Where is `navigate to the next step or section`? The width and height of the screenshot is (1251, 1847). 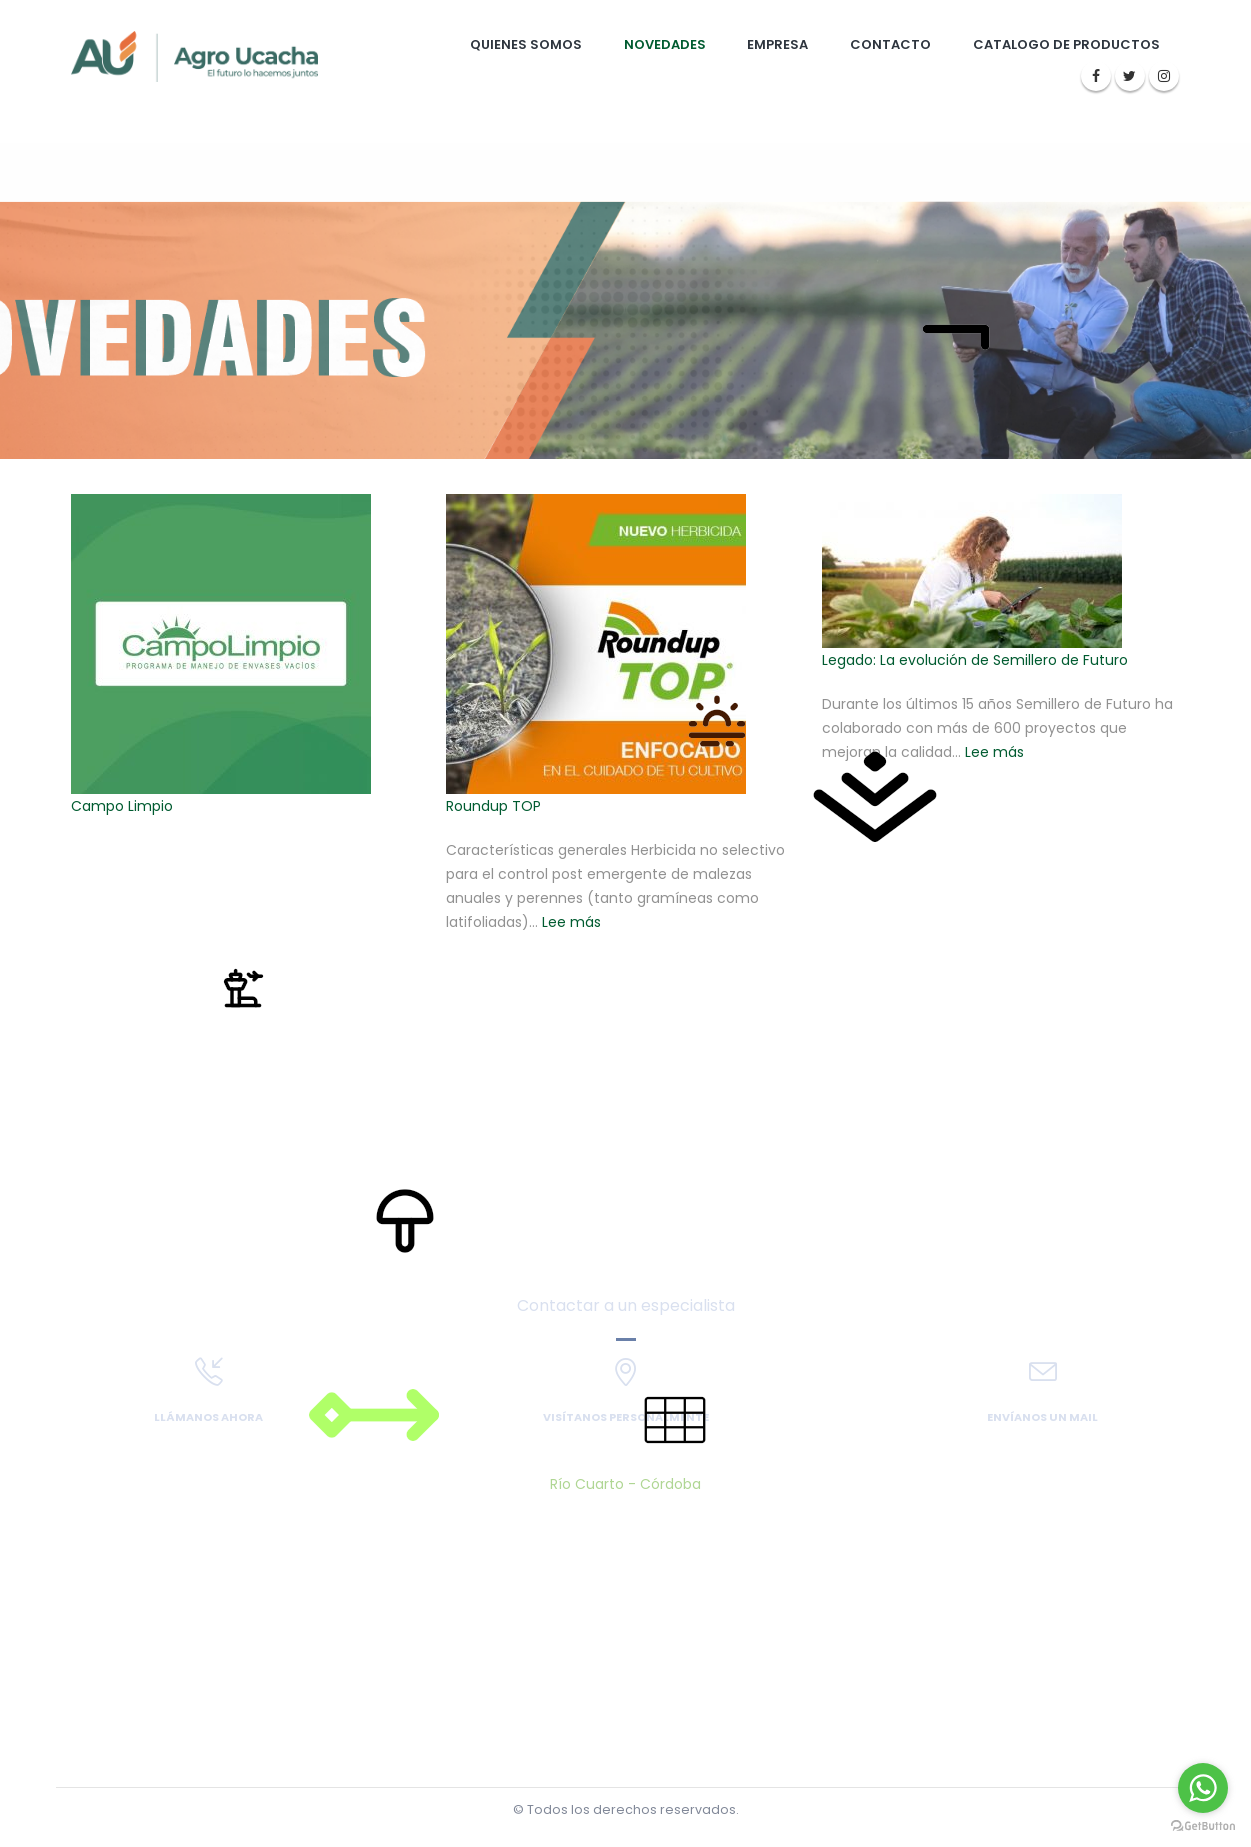 navigate to the next step or section is located at coordinates (374, 1415).